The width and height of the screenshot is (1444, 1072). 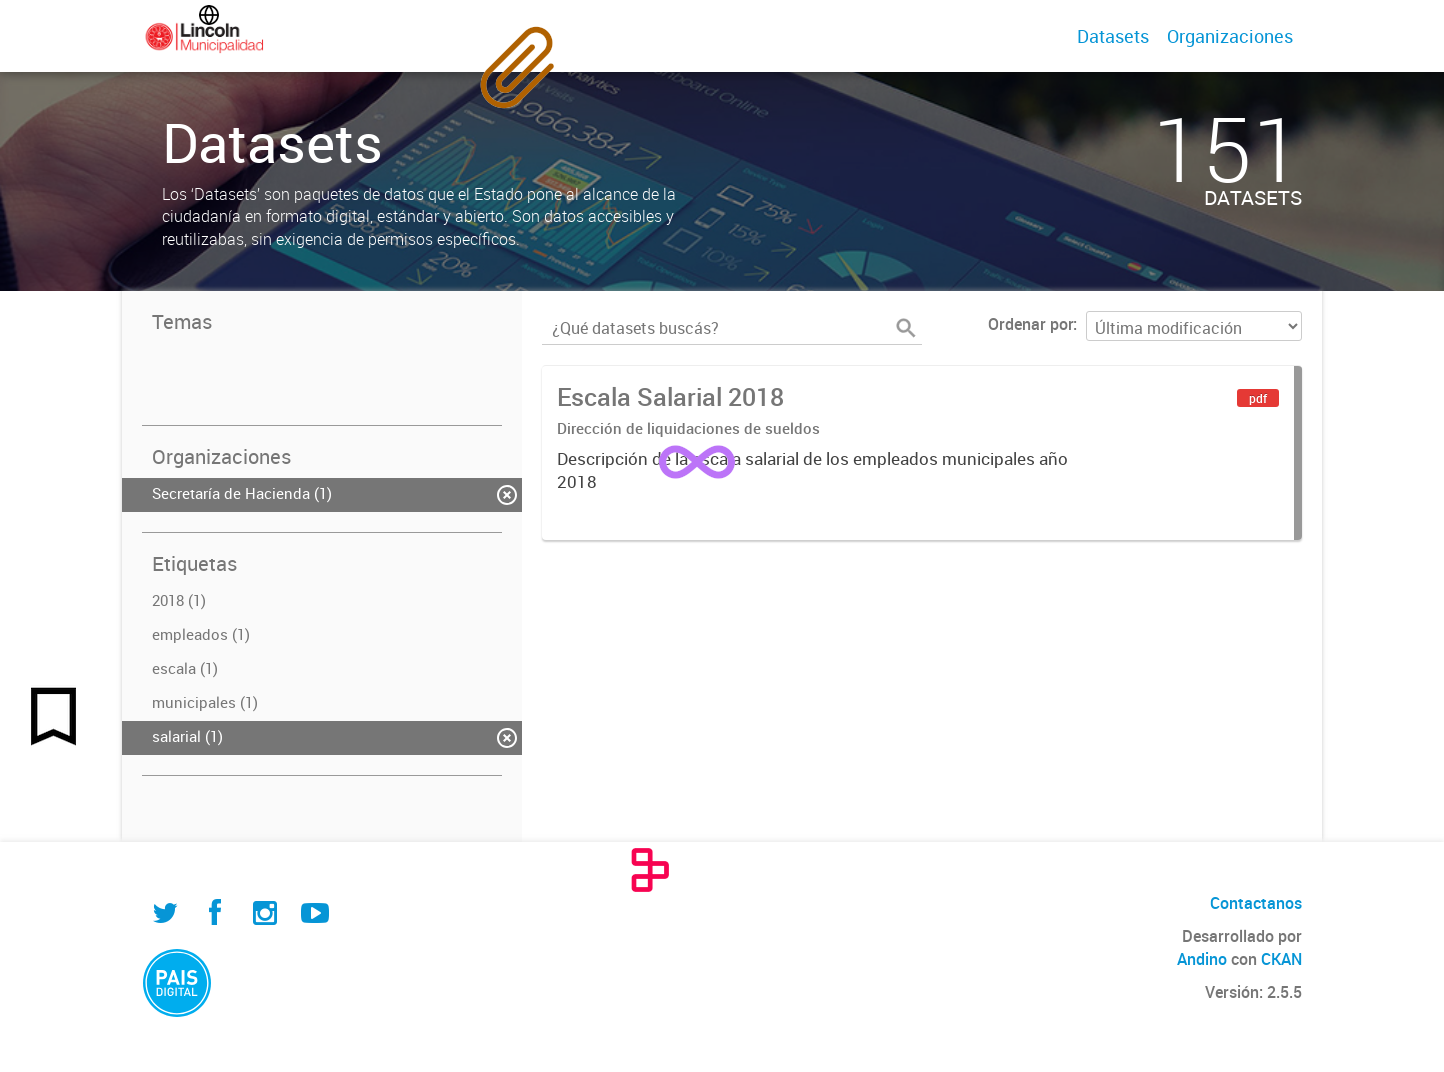 What do you see at coordinates (516, 68) in the screenshot?
I see `attach a file to your message` at bounding box center [516, 68].